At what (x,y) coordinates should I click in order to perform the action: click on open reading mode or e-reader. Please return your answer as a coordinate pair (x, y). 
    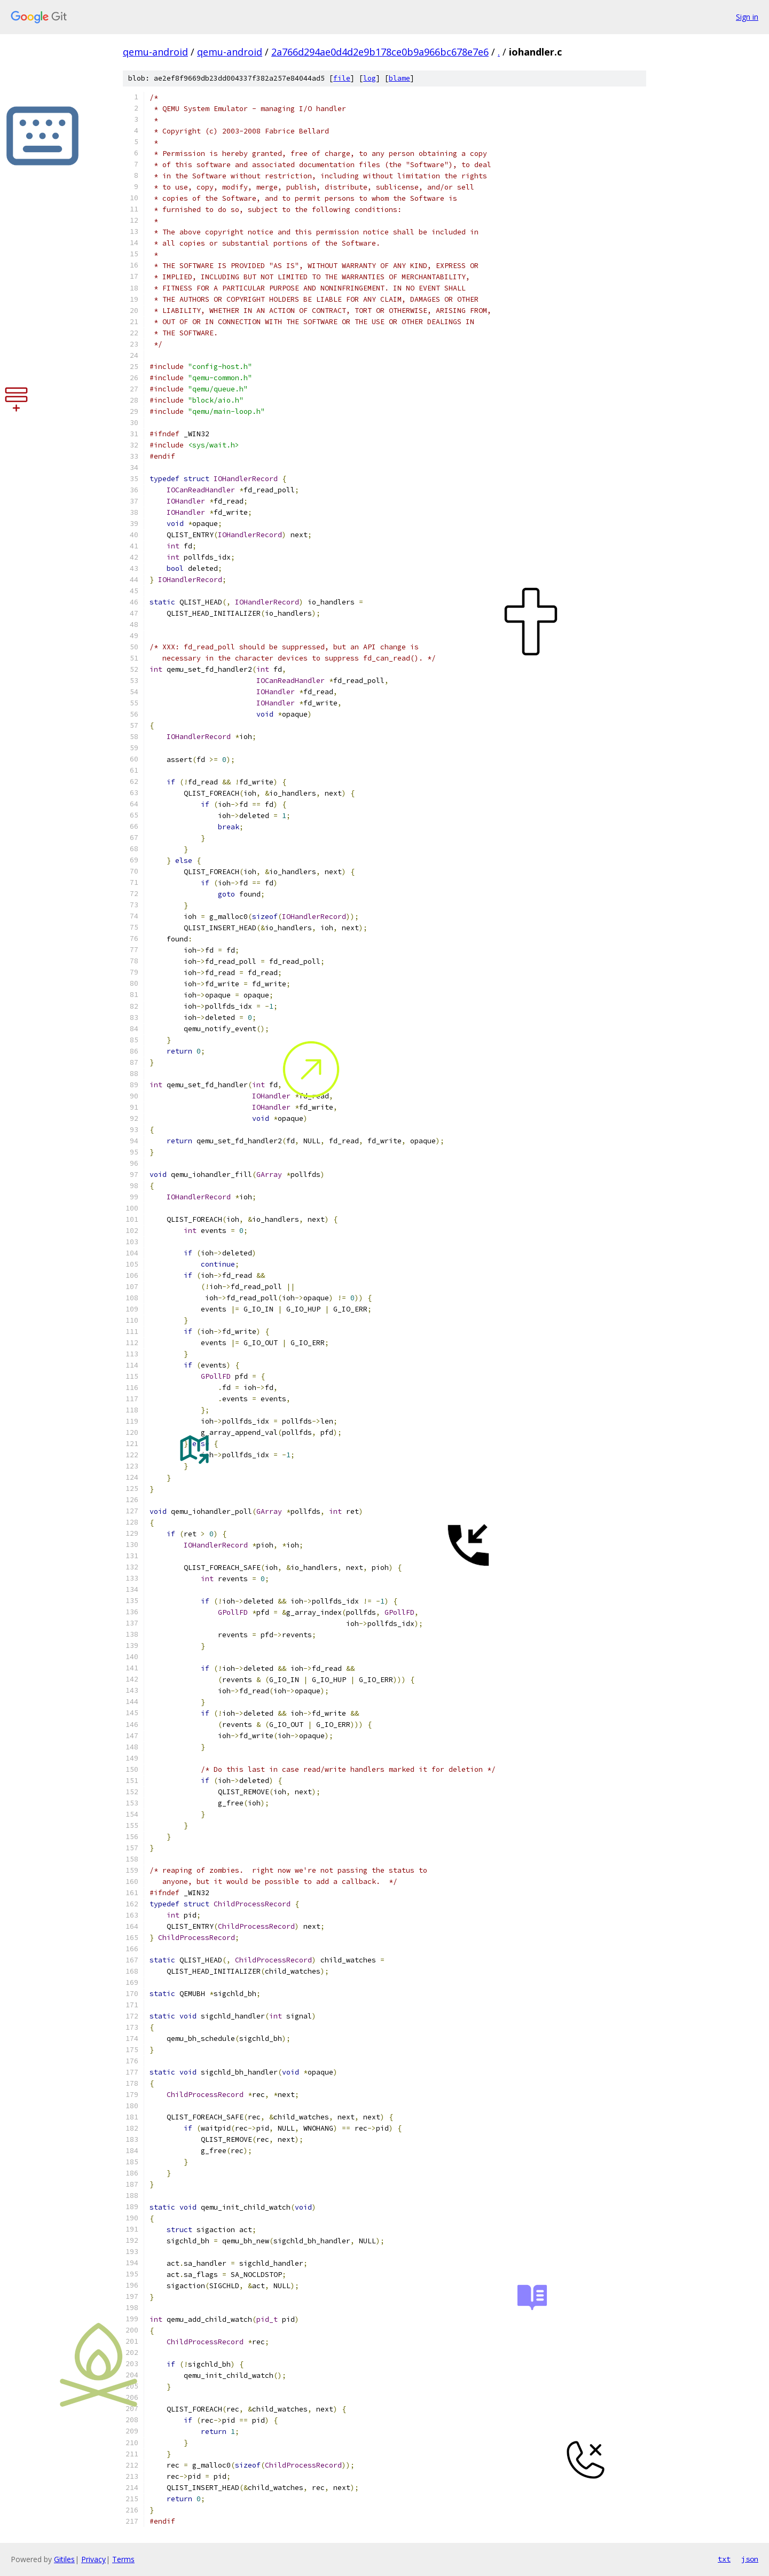
    Looking at the image, I should click on (532, 2295).